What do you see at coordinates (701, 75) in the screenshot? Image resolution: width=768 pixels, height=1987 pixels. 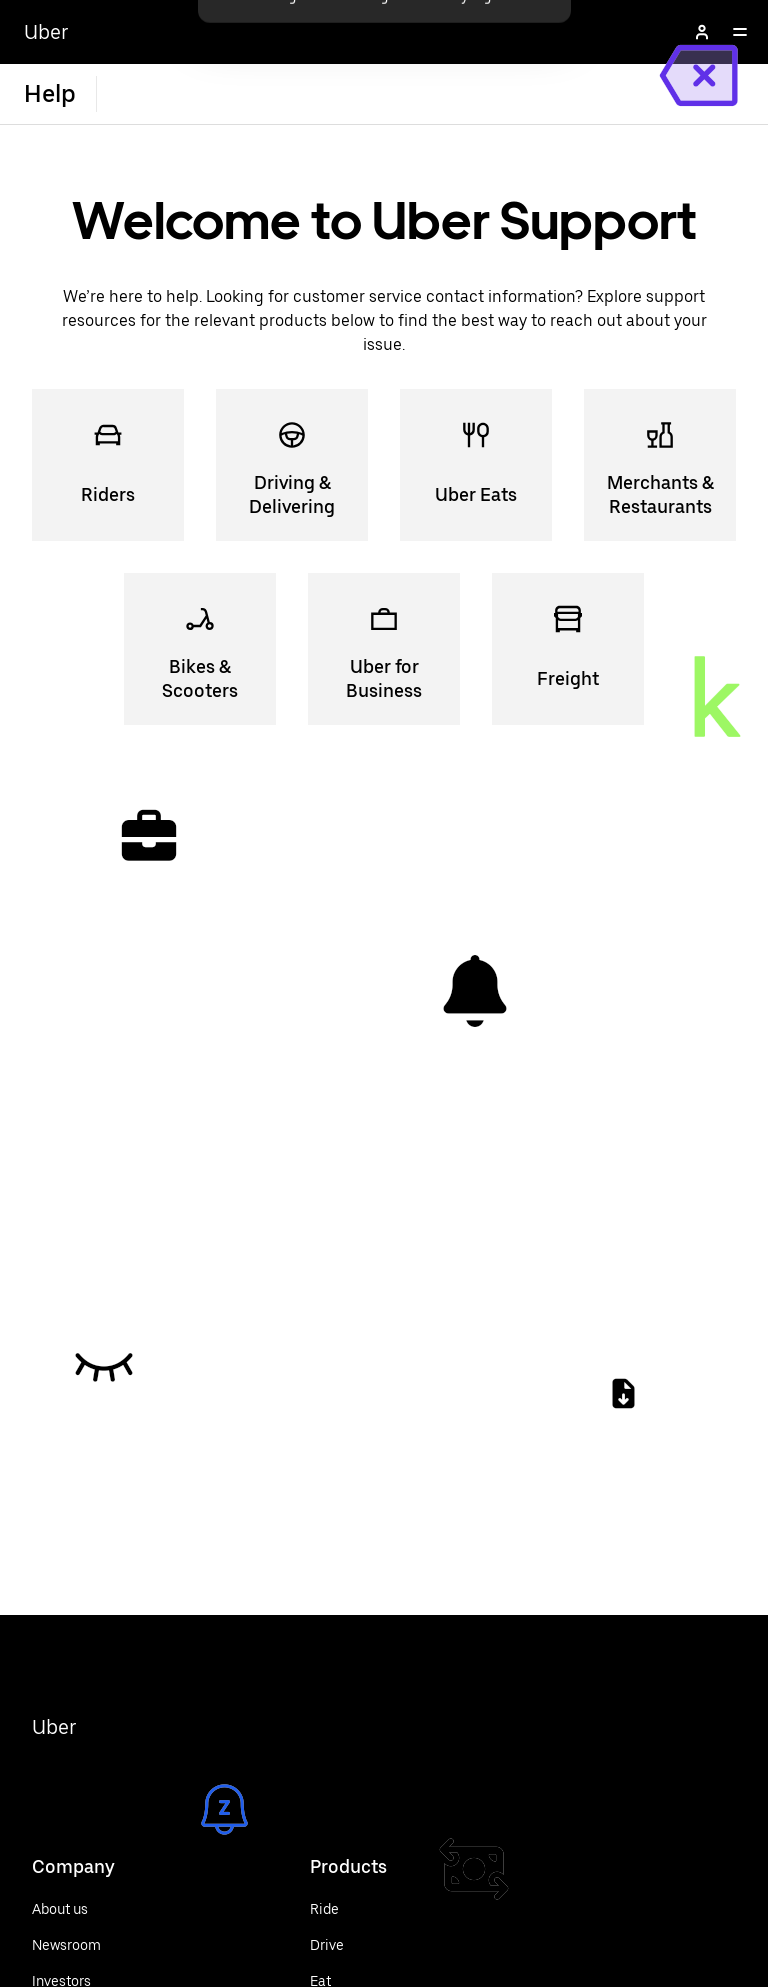 I see `delete the previous character` at bounding box center [701, 75].